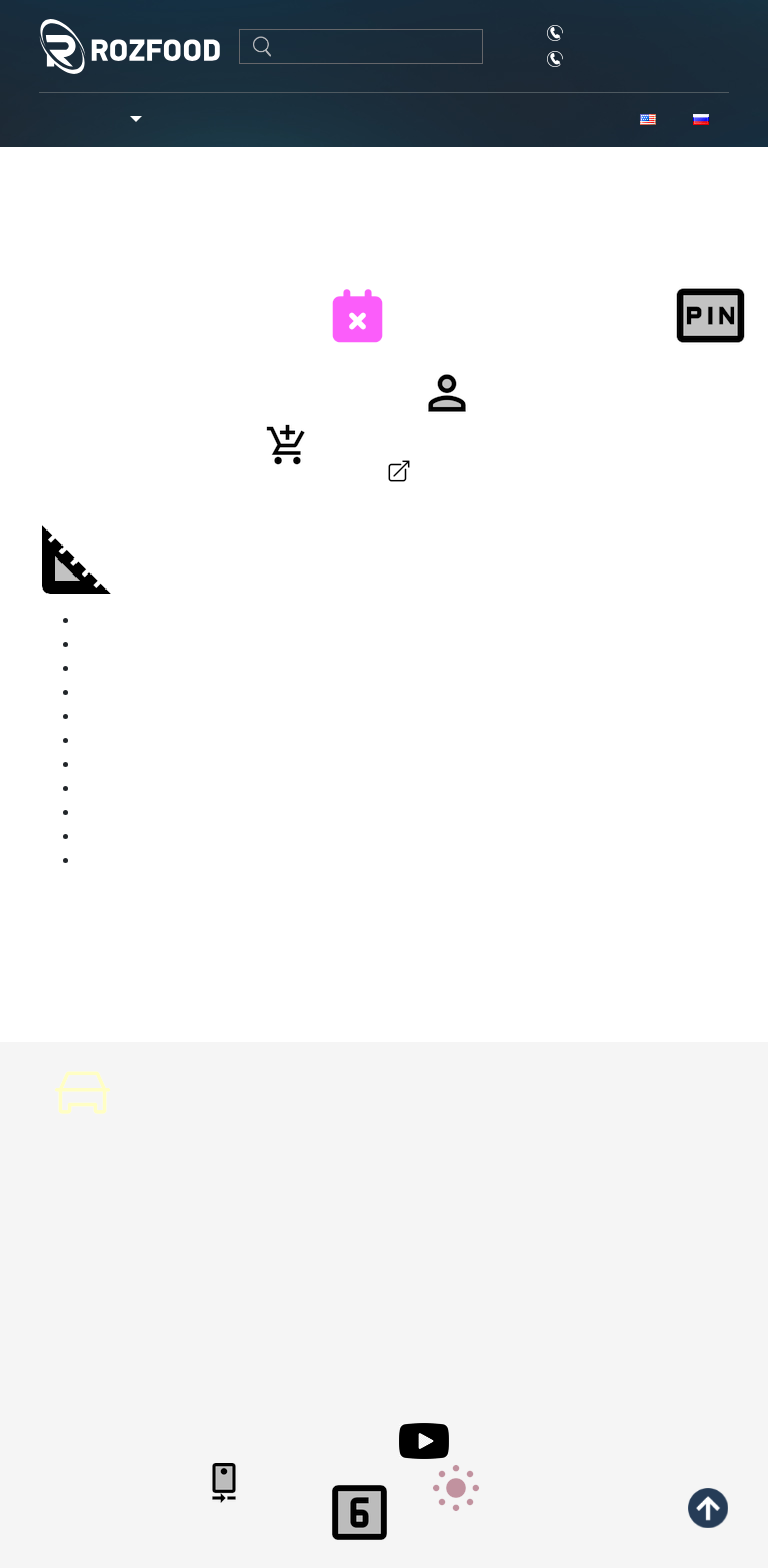 Image resolution: width=768 pixels, height=1568 pixels. What do you see at coordinates (359, 1512) in the screenshot?
I see `select option number 6` at bounding box center [359, 1512].